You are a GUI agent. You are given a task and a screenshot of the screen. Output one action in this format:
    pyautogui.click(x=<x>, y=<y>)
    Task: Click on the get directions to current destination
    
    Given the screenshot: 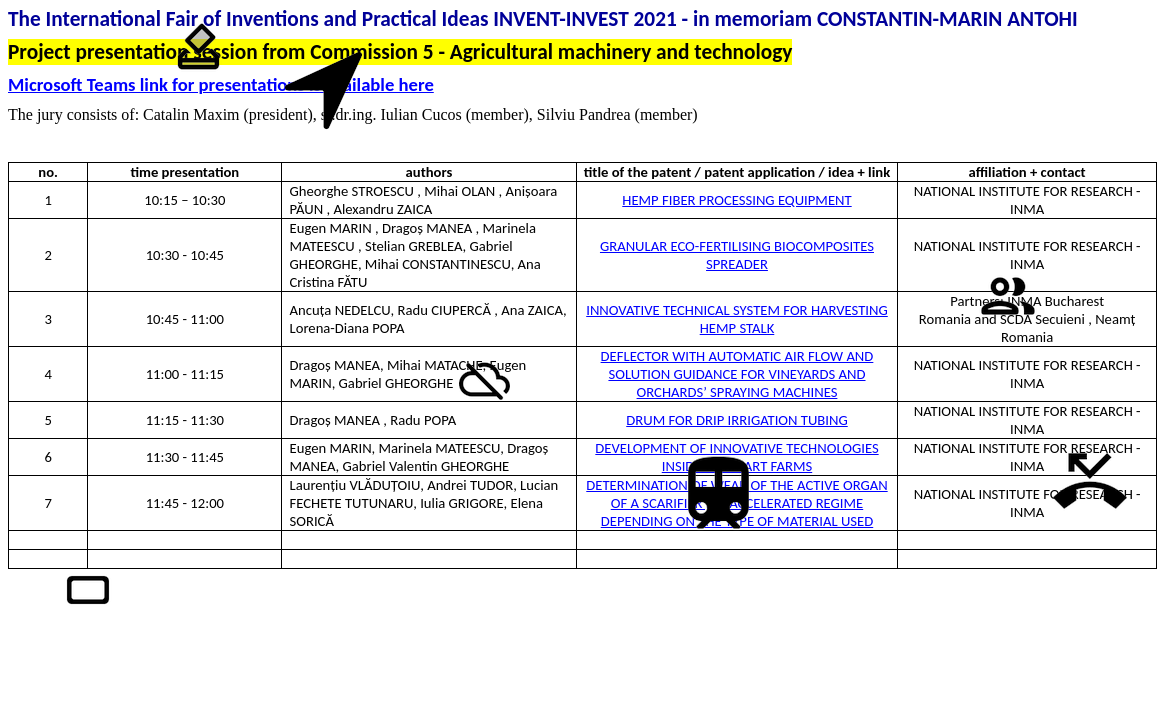 What is the action you would take?
    pyautogui.click(x=323, y=90)
    